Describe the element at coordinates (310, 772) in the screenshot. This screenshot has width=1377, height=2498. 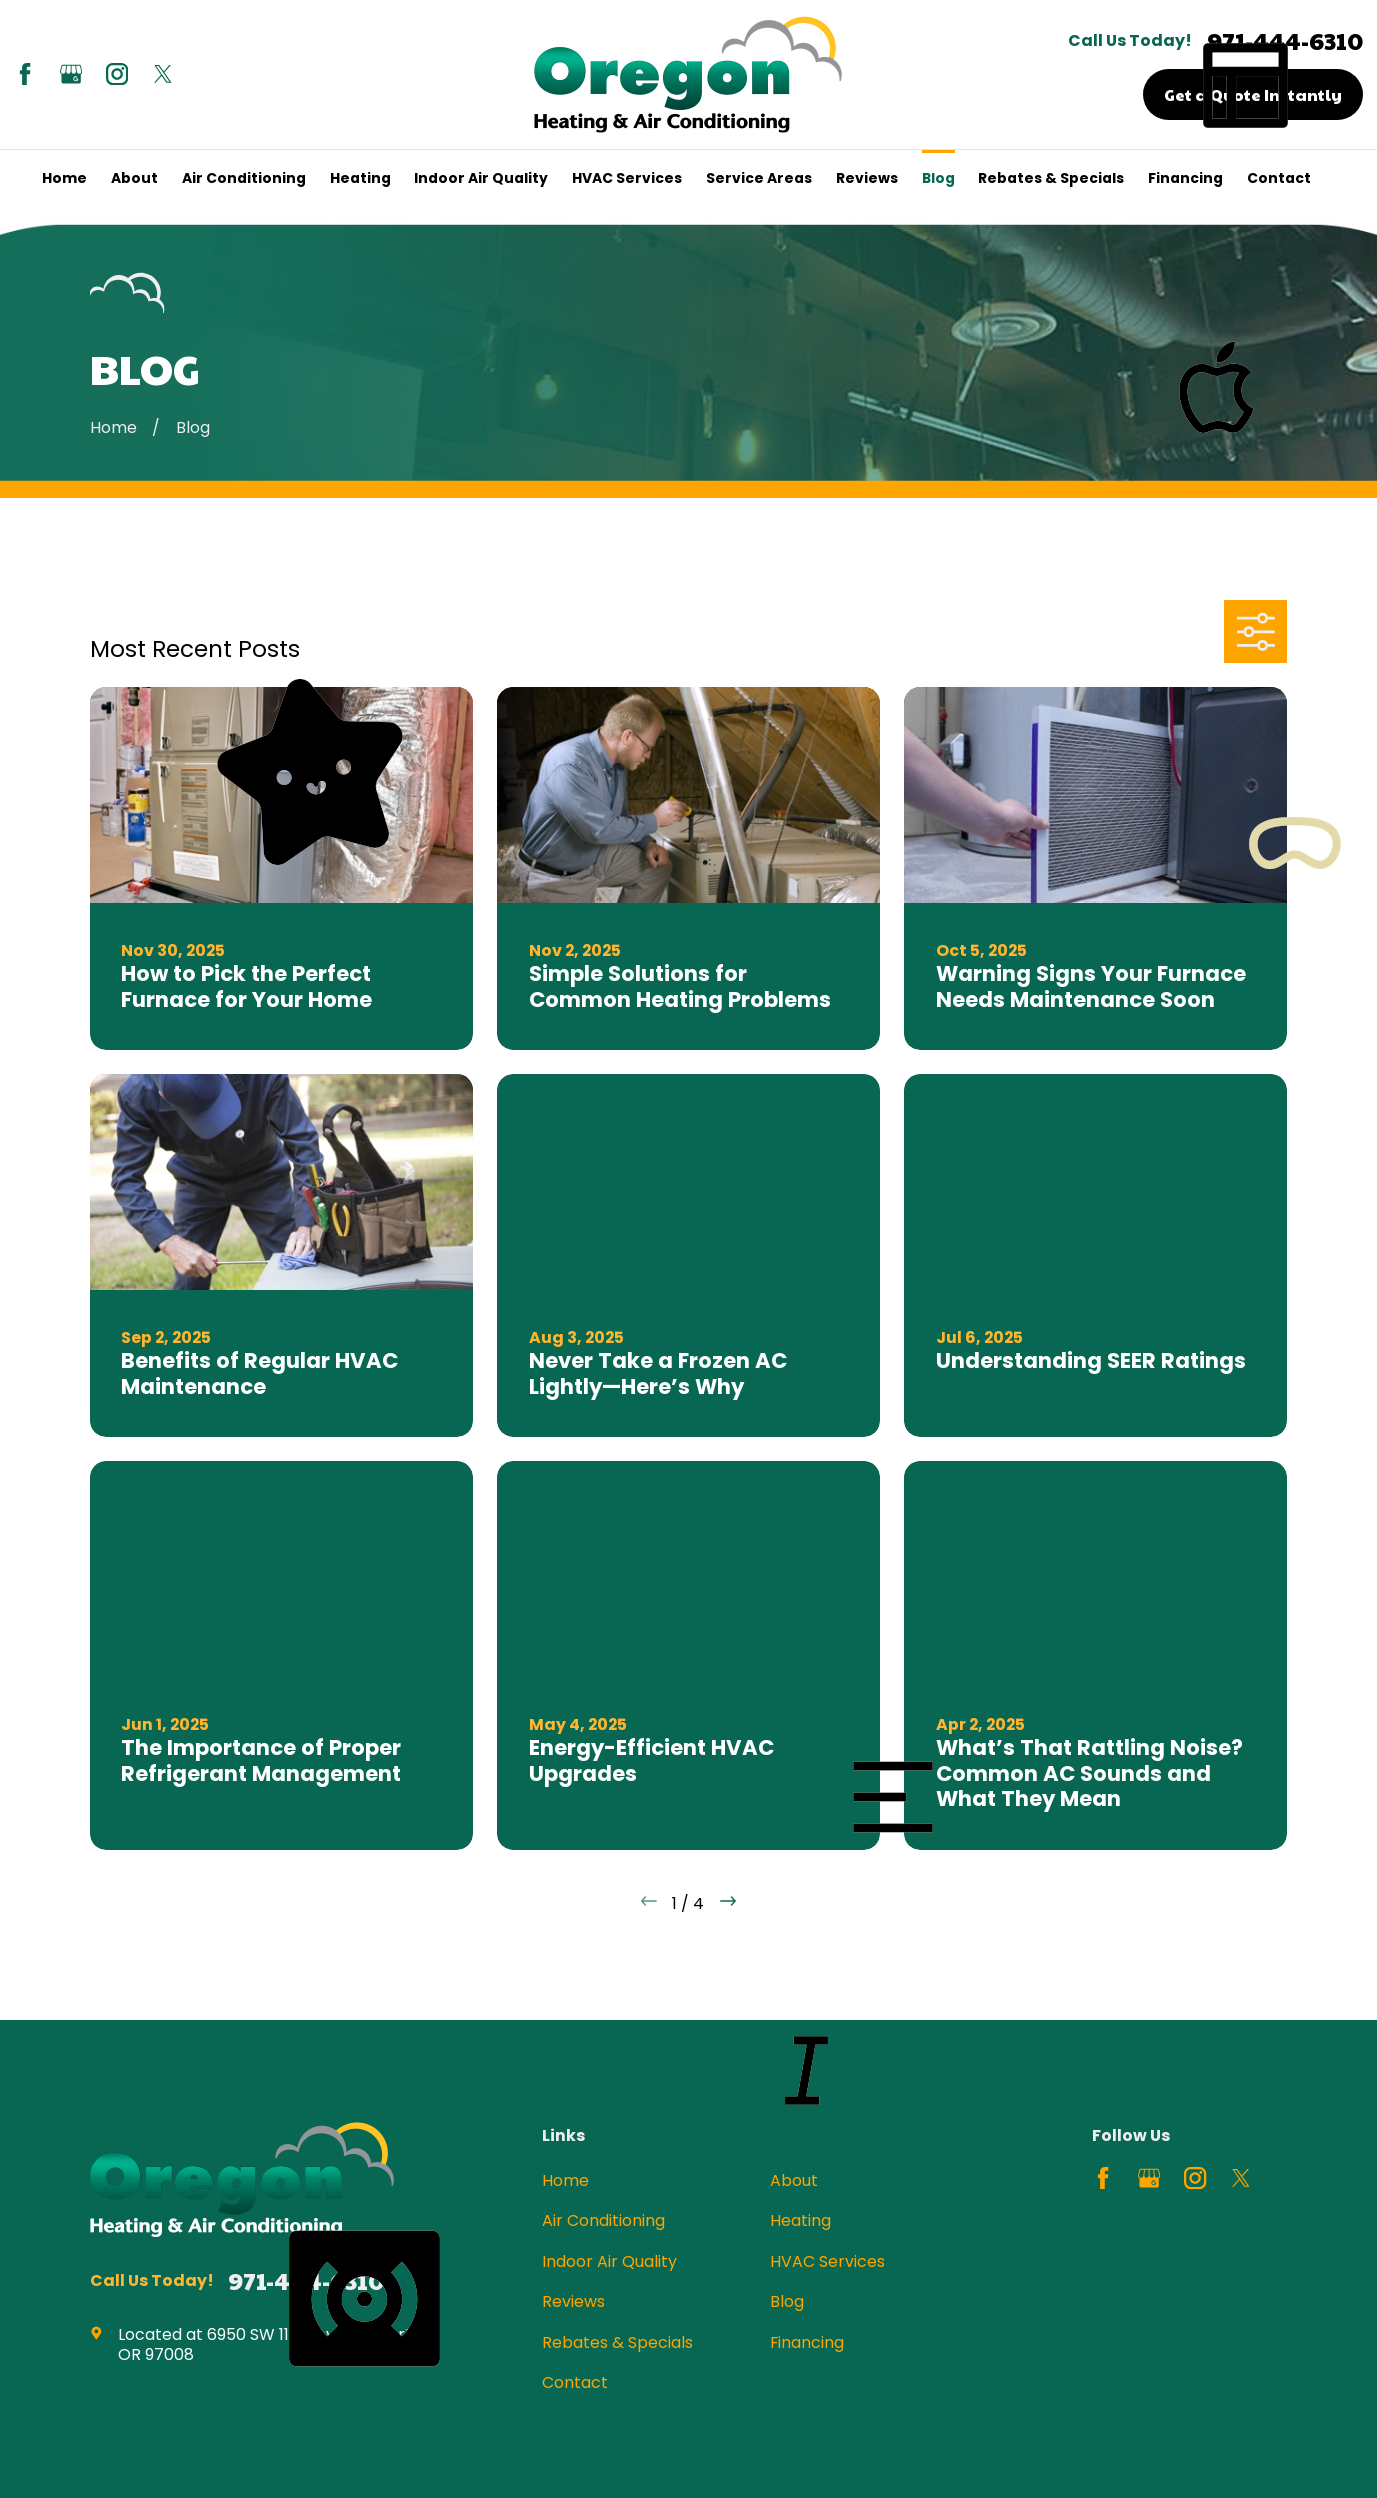
I see `gleam programming language logo` at that location.